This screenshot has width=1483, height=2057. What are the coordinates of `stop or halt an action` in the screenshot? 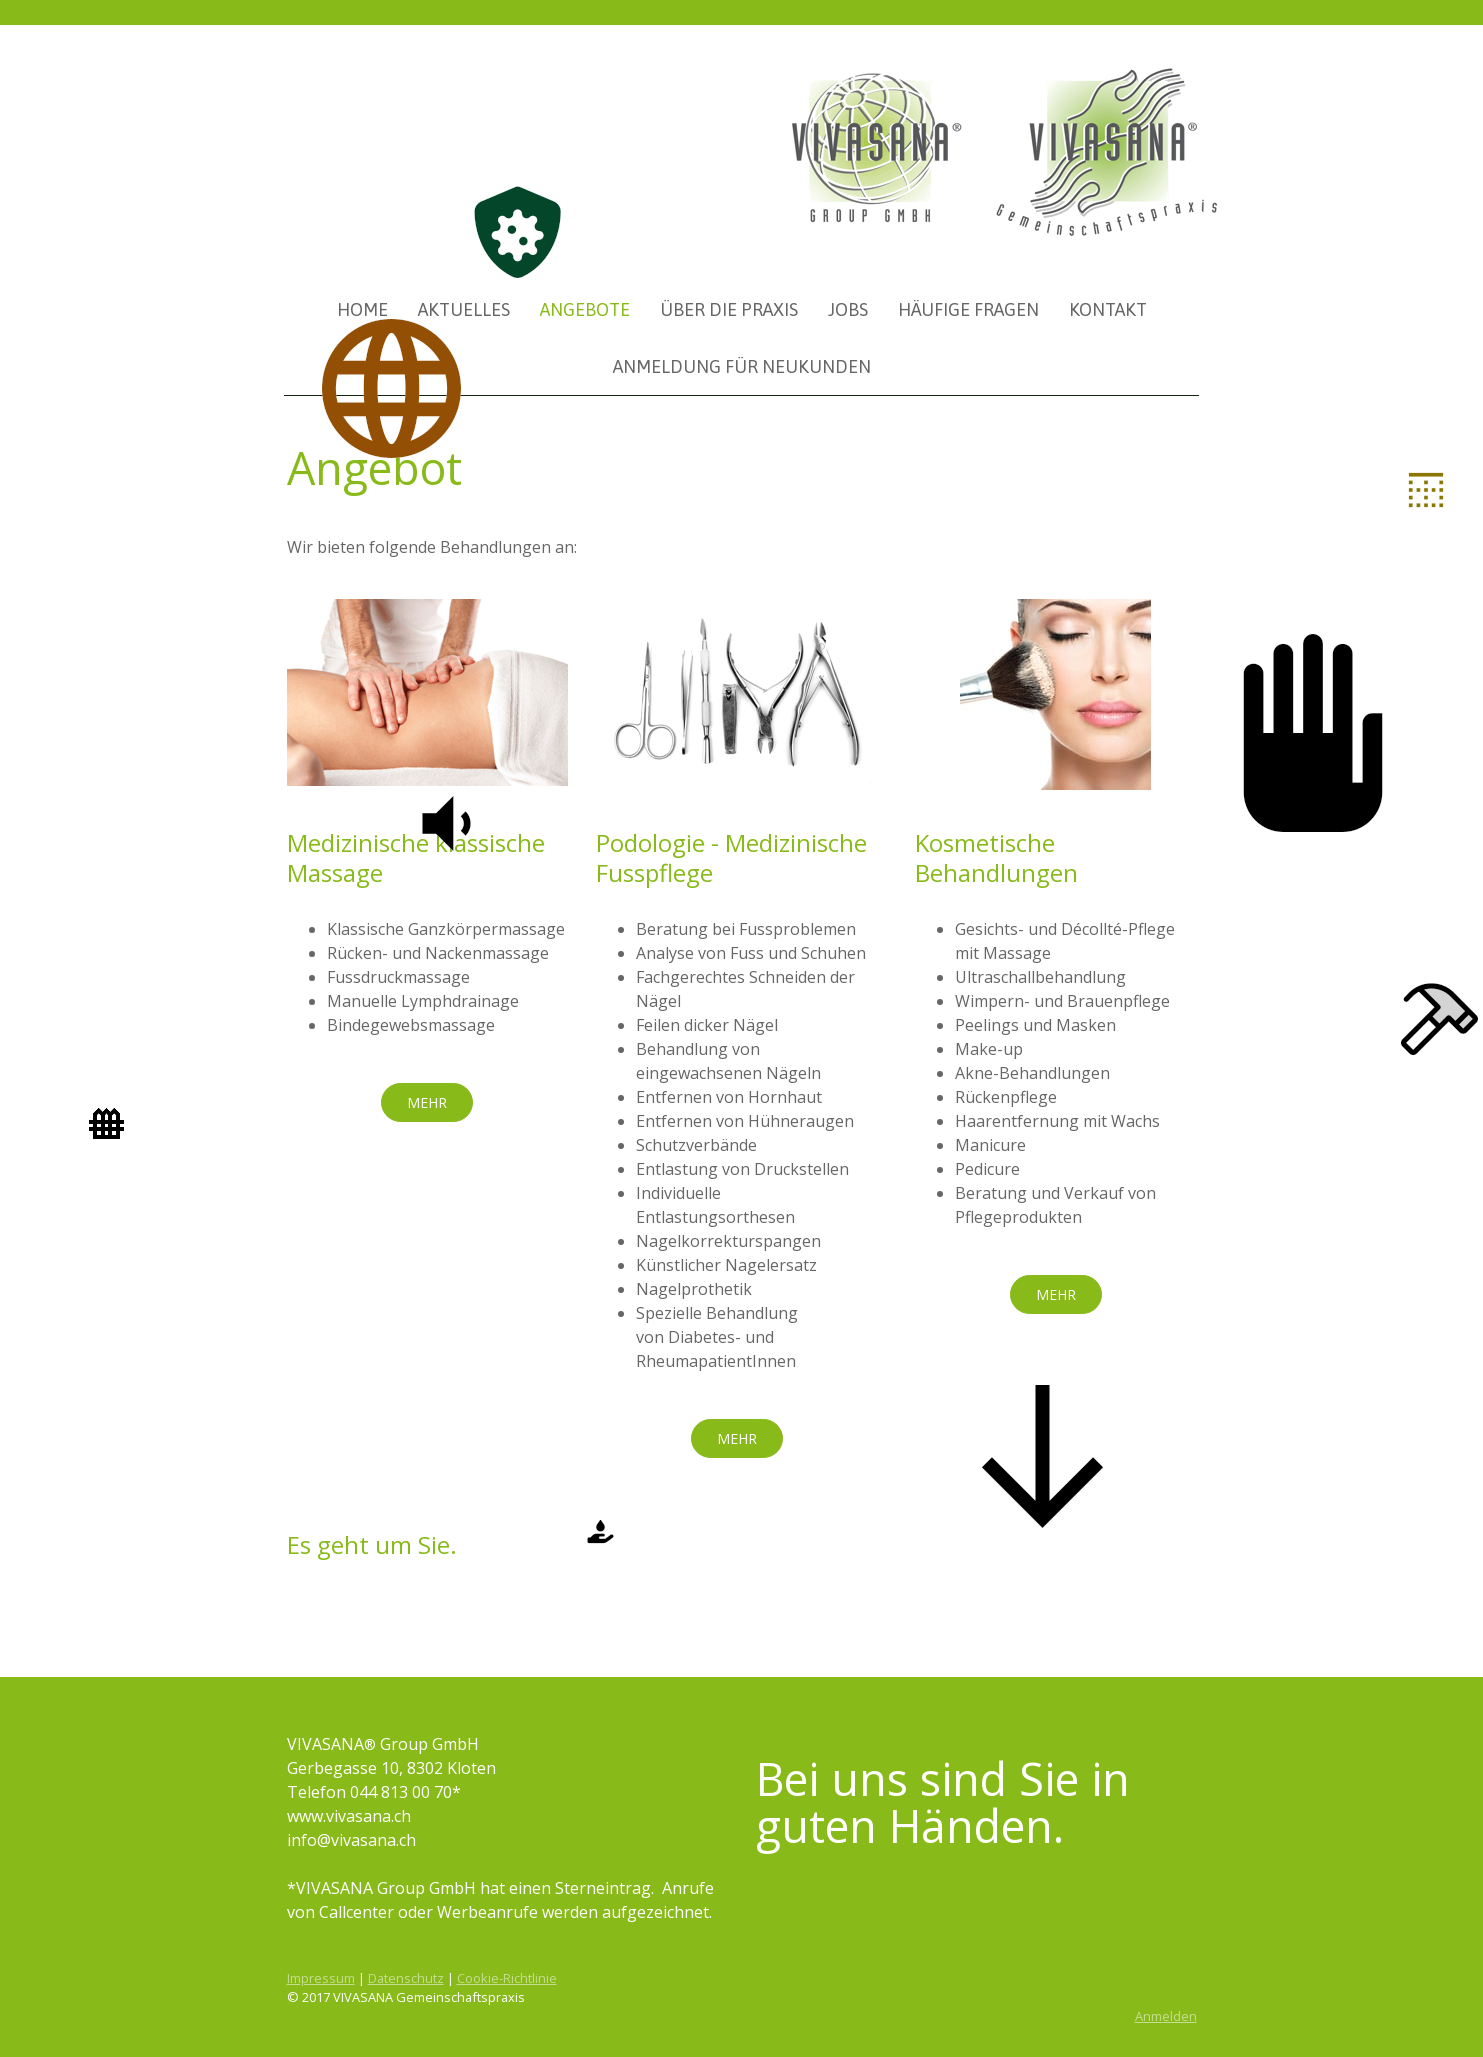 It's located at (1313, 733).